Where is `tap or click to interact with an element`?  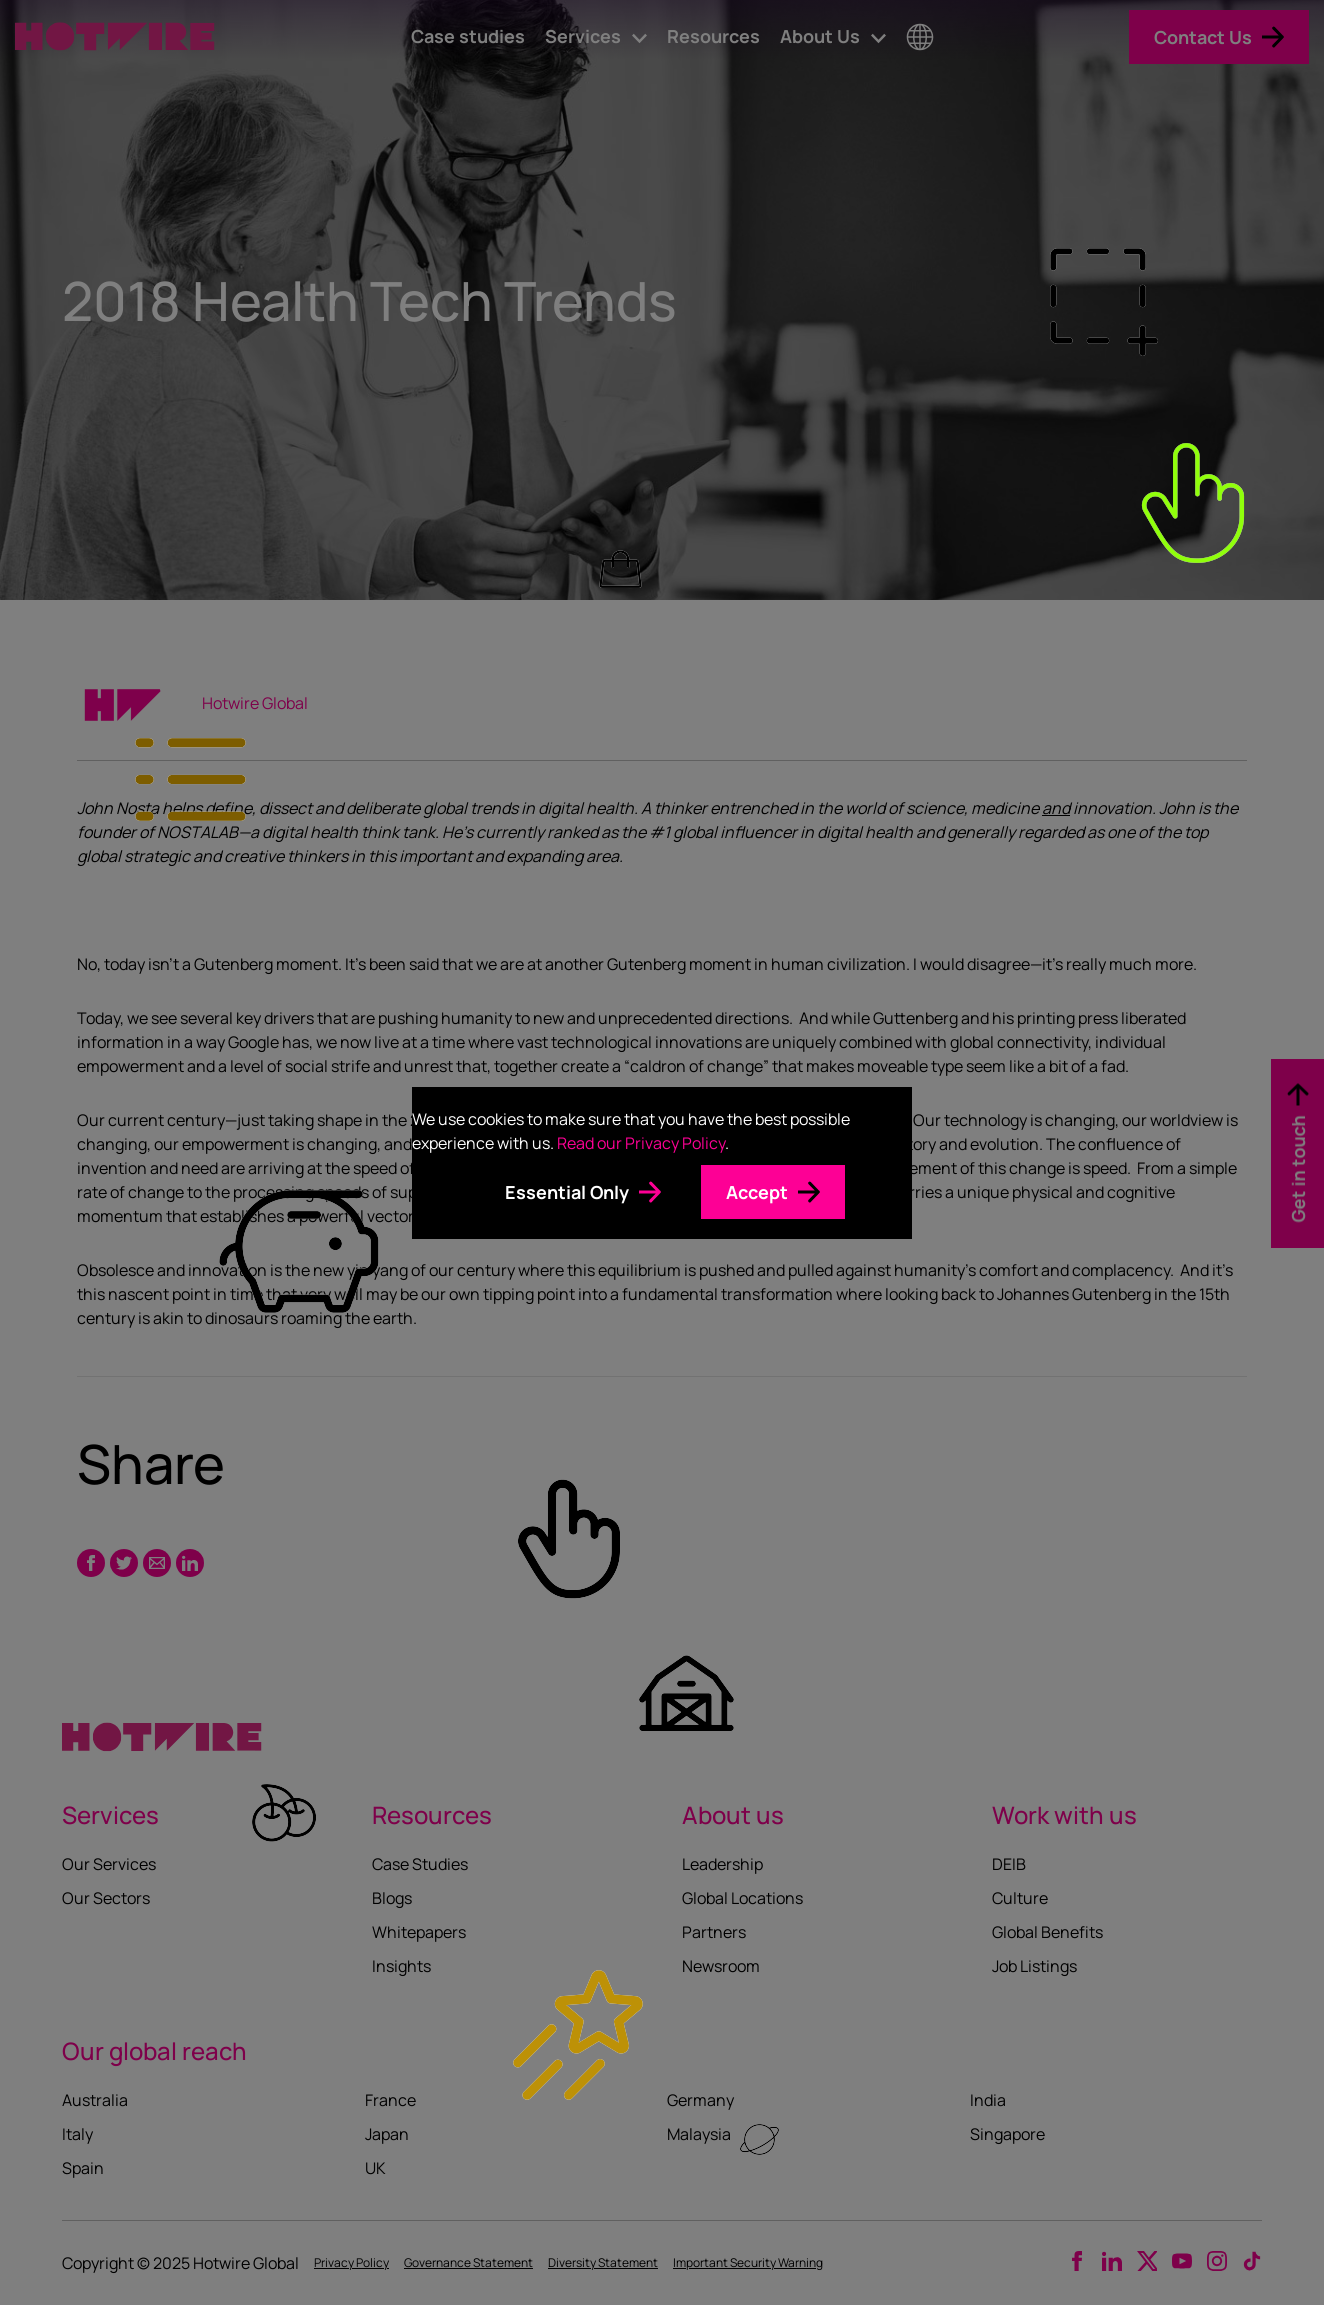 tap or click to interact with an element is located at coordinates (569, 1539).